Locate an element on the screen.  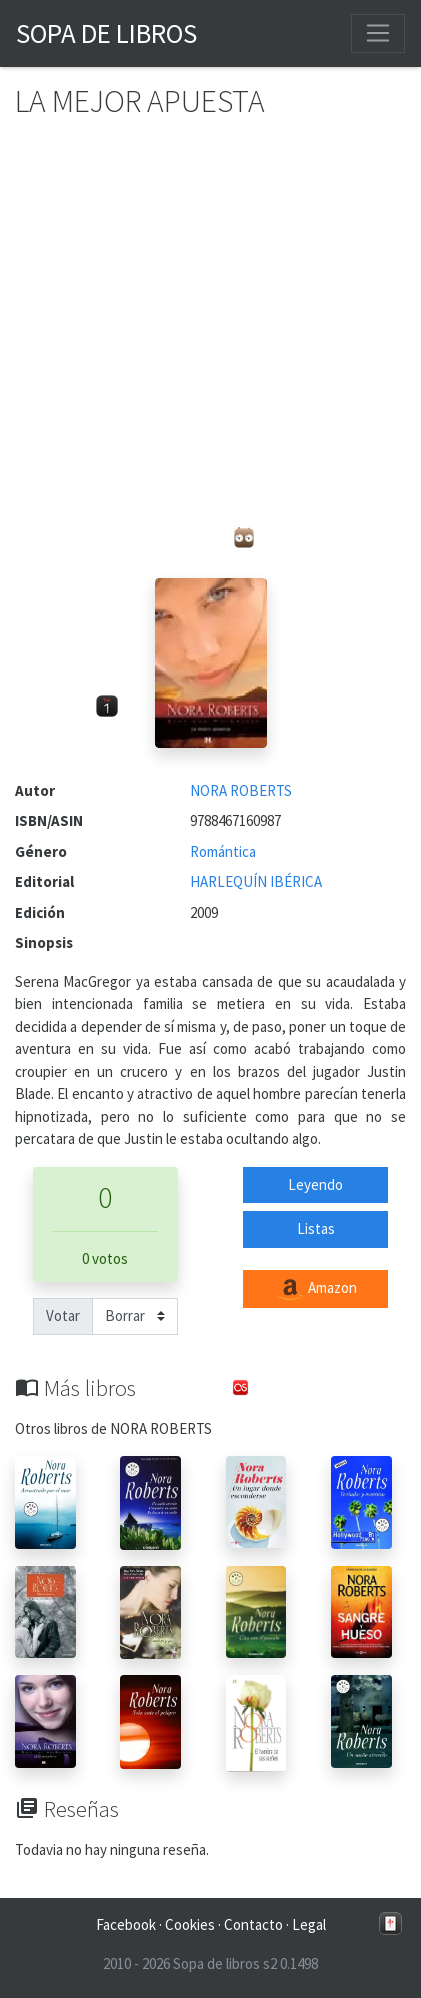
open the chess clock app is located at coordinates (244, 538).